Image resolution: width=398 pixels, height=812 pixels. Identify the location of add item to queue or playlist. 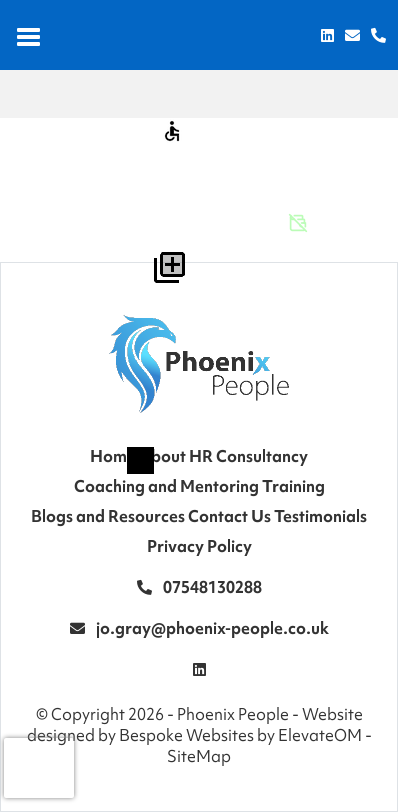
(169, 267).